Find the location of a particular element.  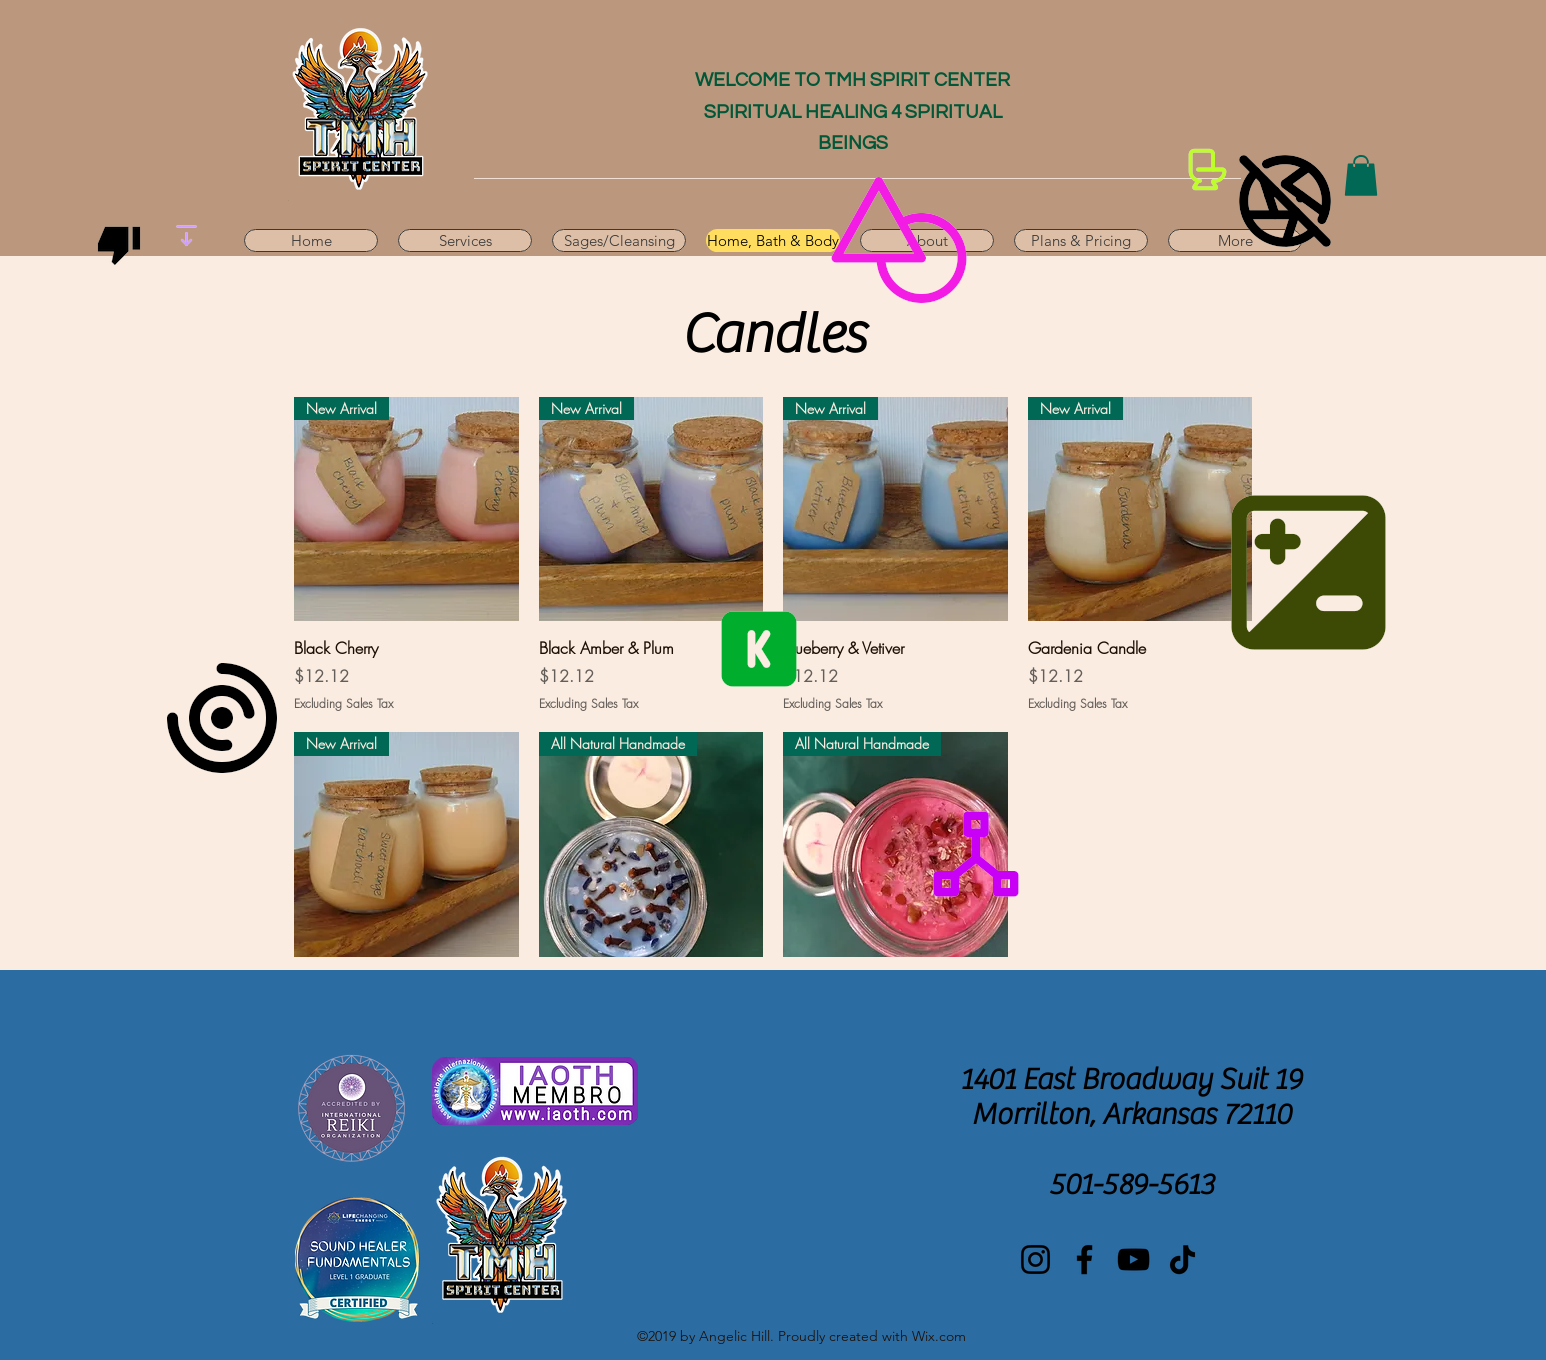

camera aperture disabled is located at coordinates (1285, 201).